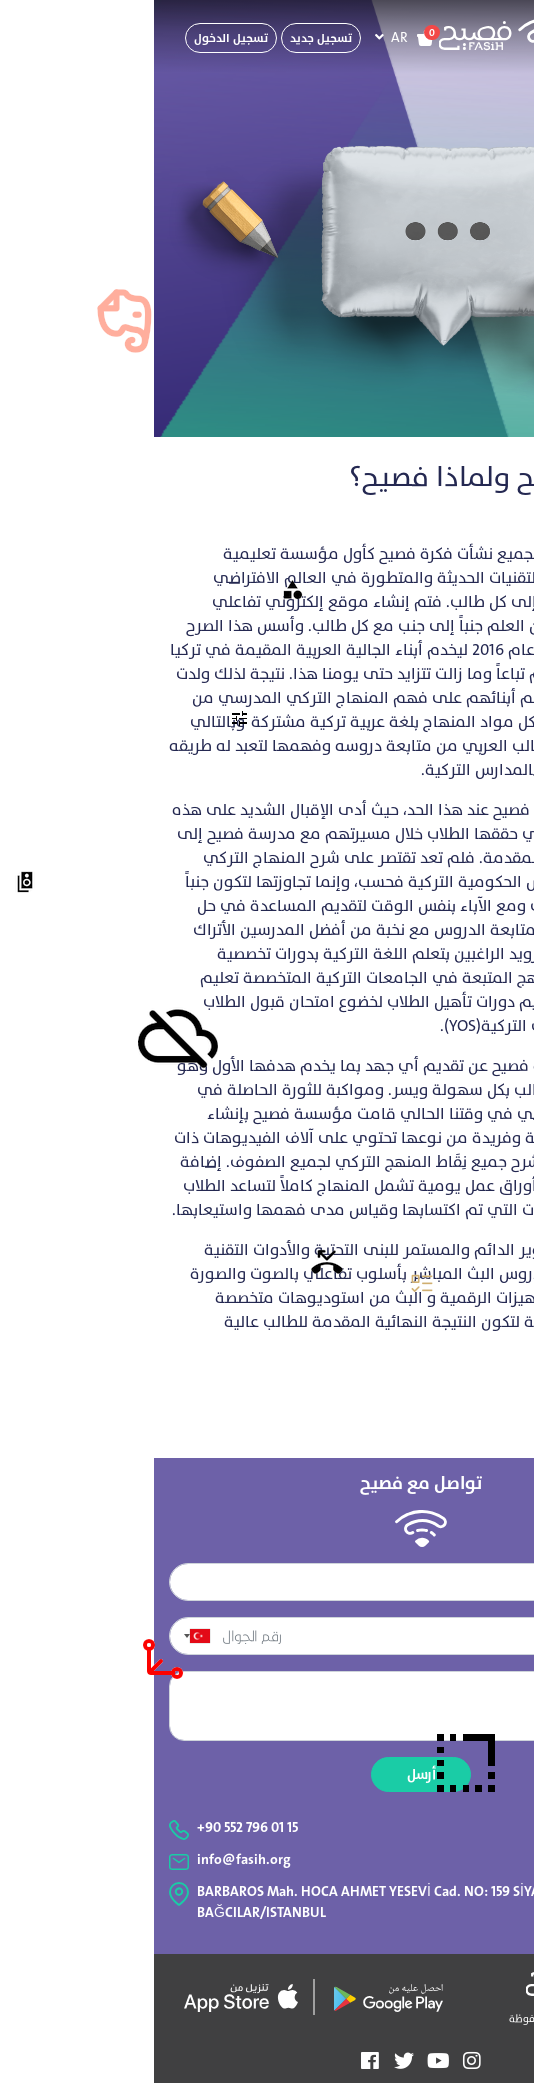  Describe the element at coordinates (292, 589) in the screenshot. I see `browse or filter by category` at that location.